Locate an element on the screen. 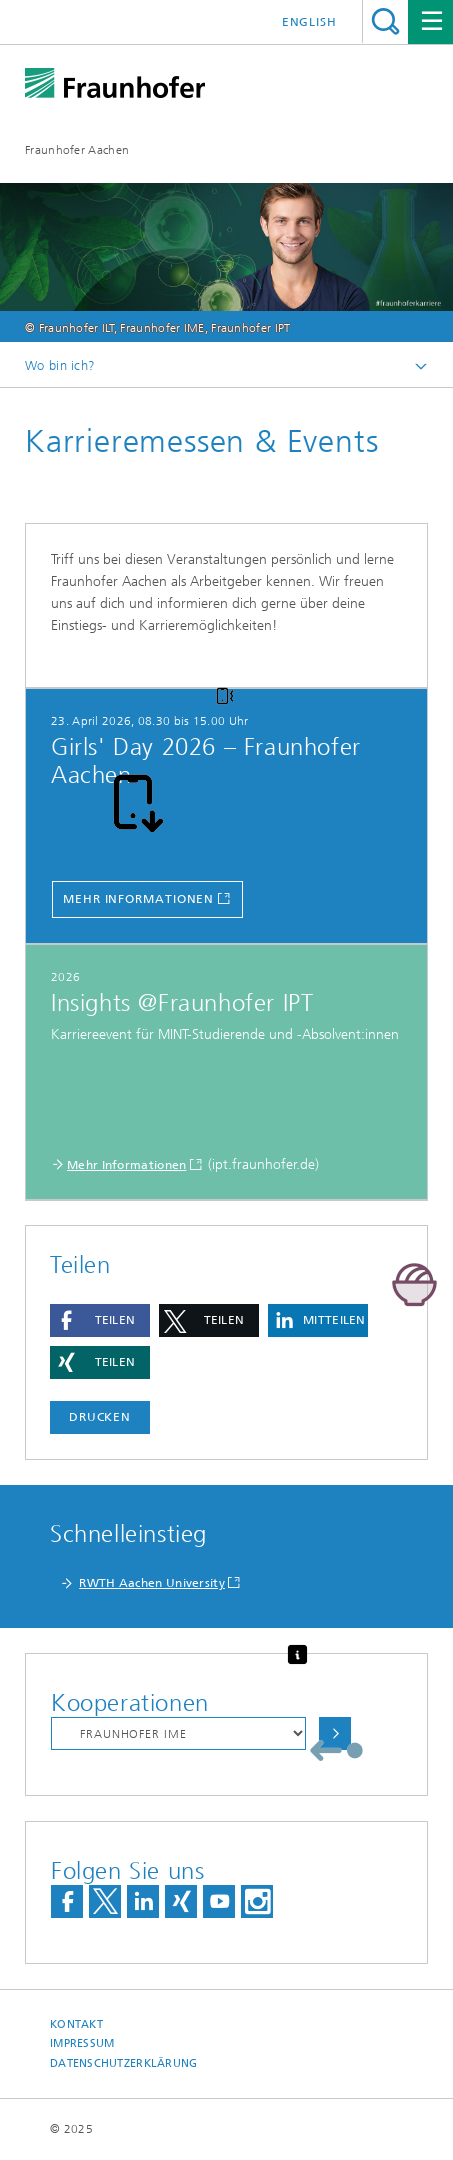  phone is on vibrate mode is located at coordinates (225, 696).